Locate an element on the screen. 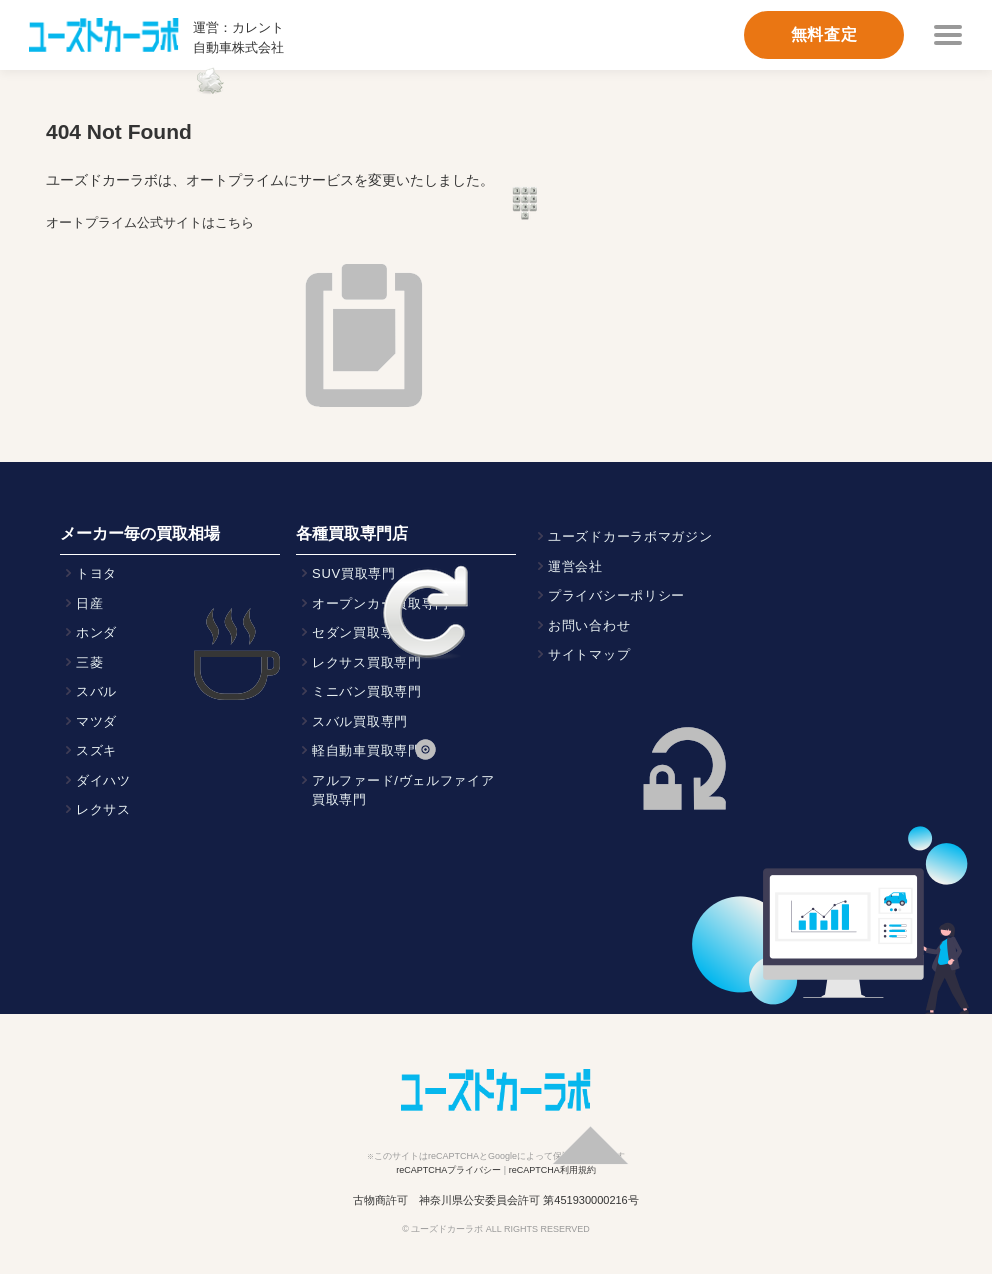  access DVD or optical disc drive is located at coordinates (425, 749).